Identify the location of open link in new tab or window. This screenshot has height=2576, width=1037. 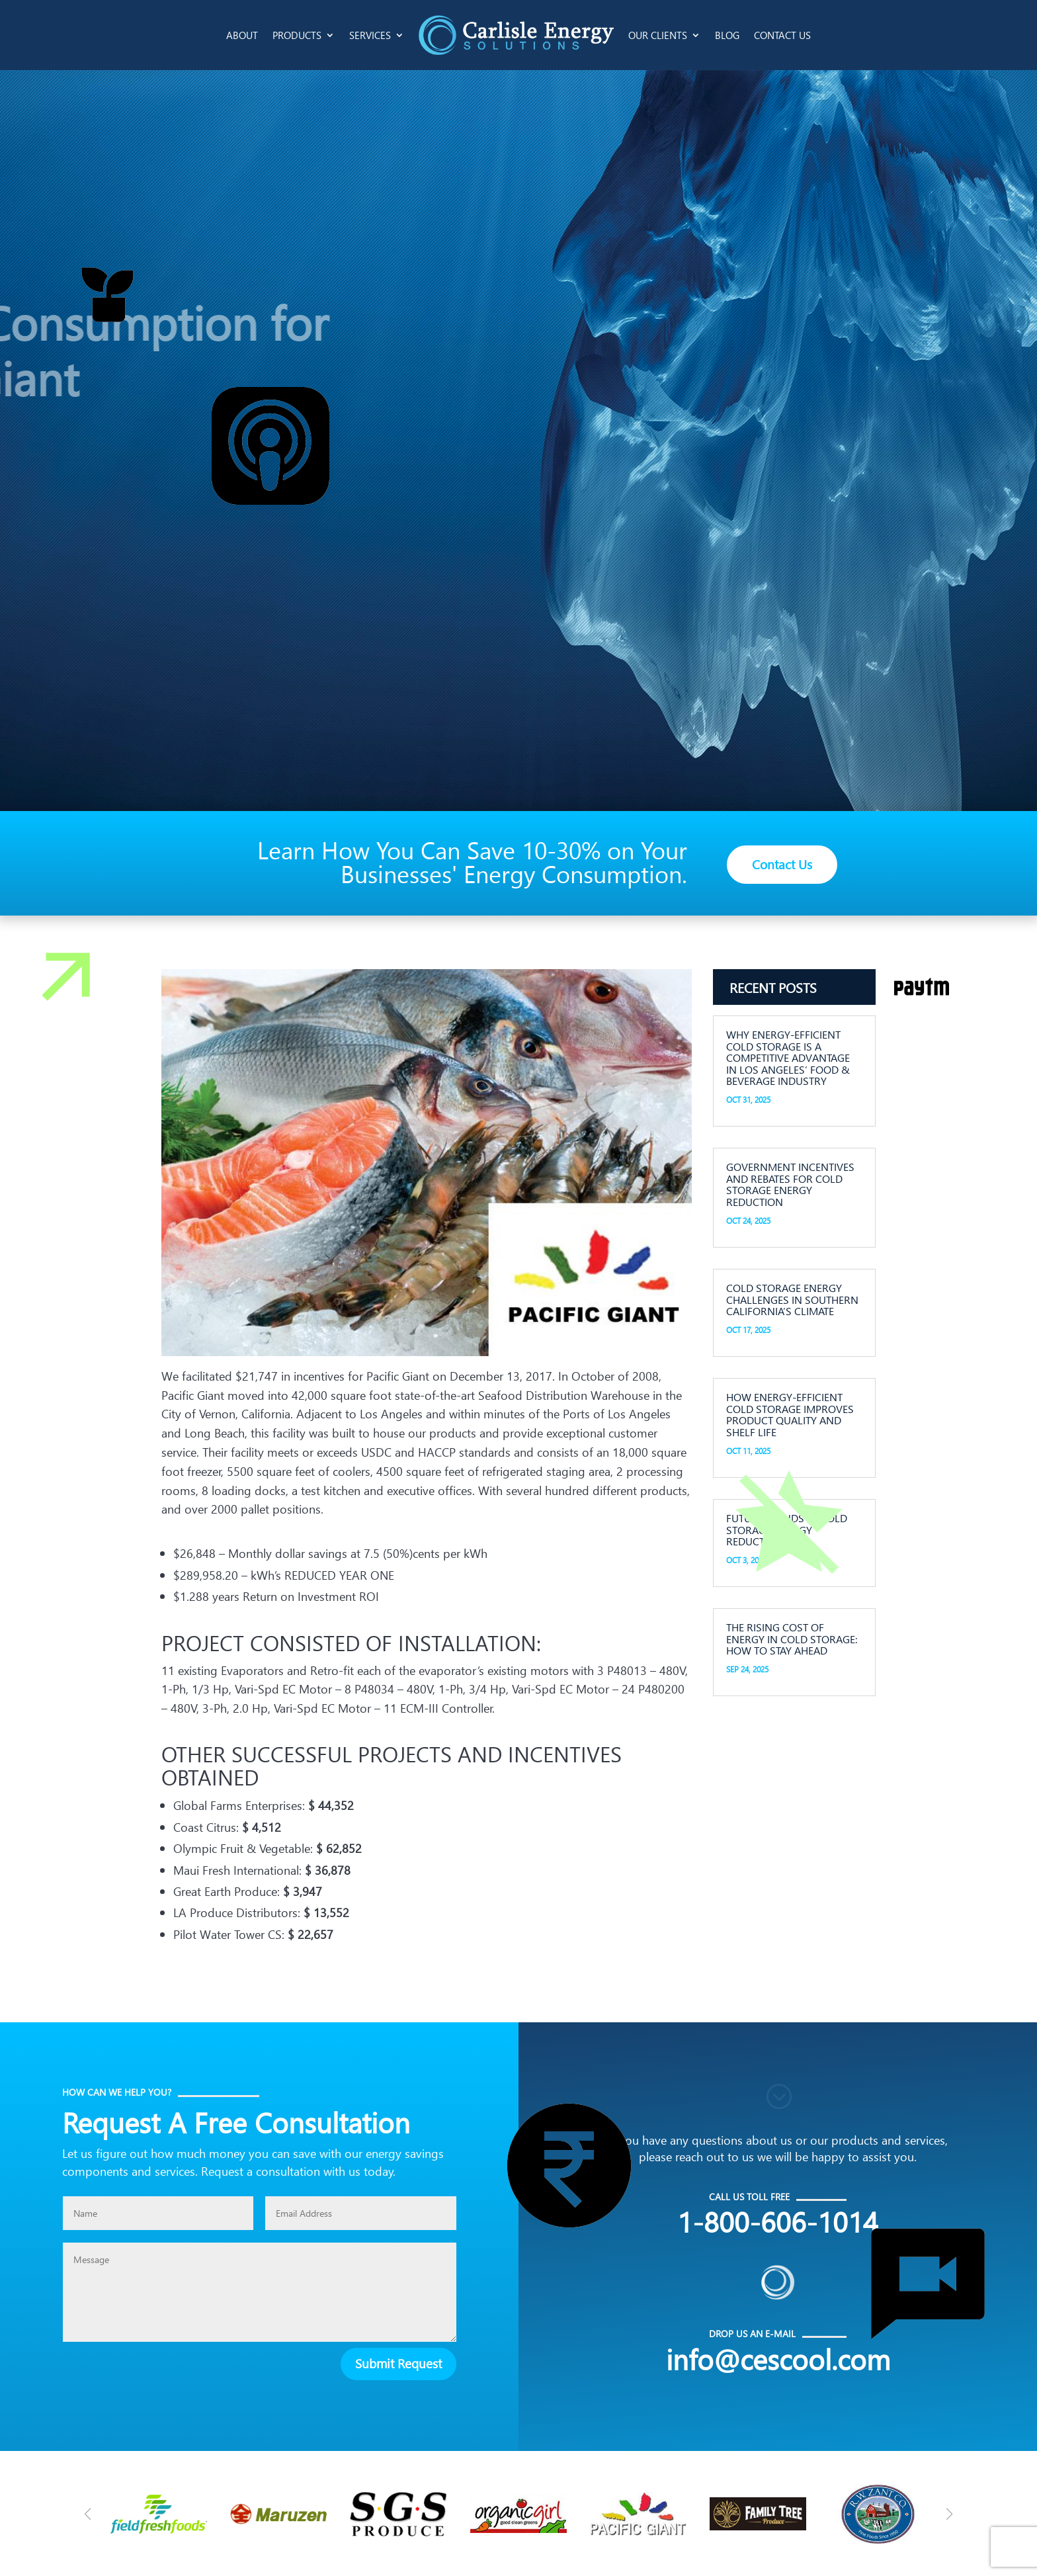
(65, 976).